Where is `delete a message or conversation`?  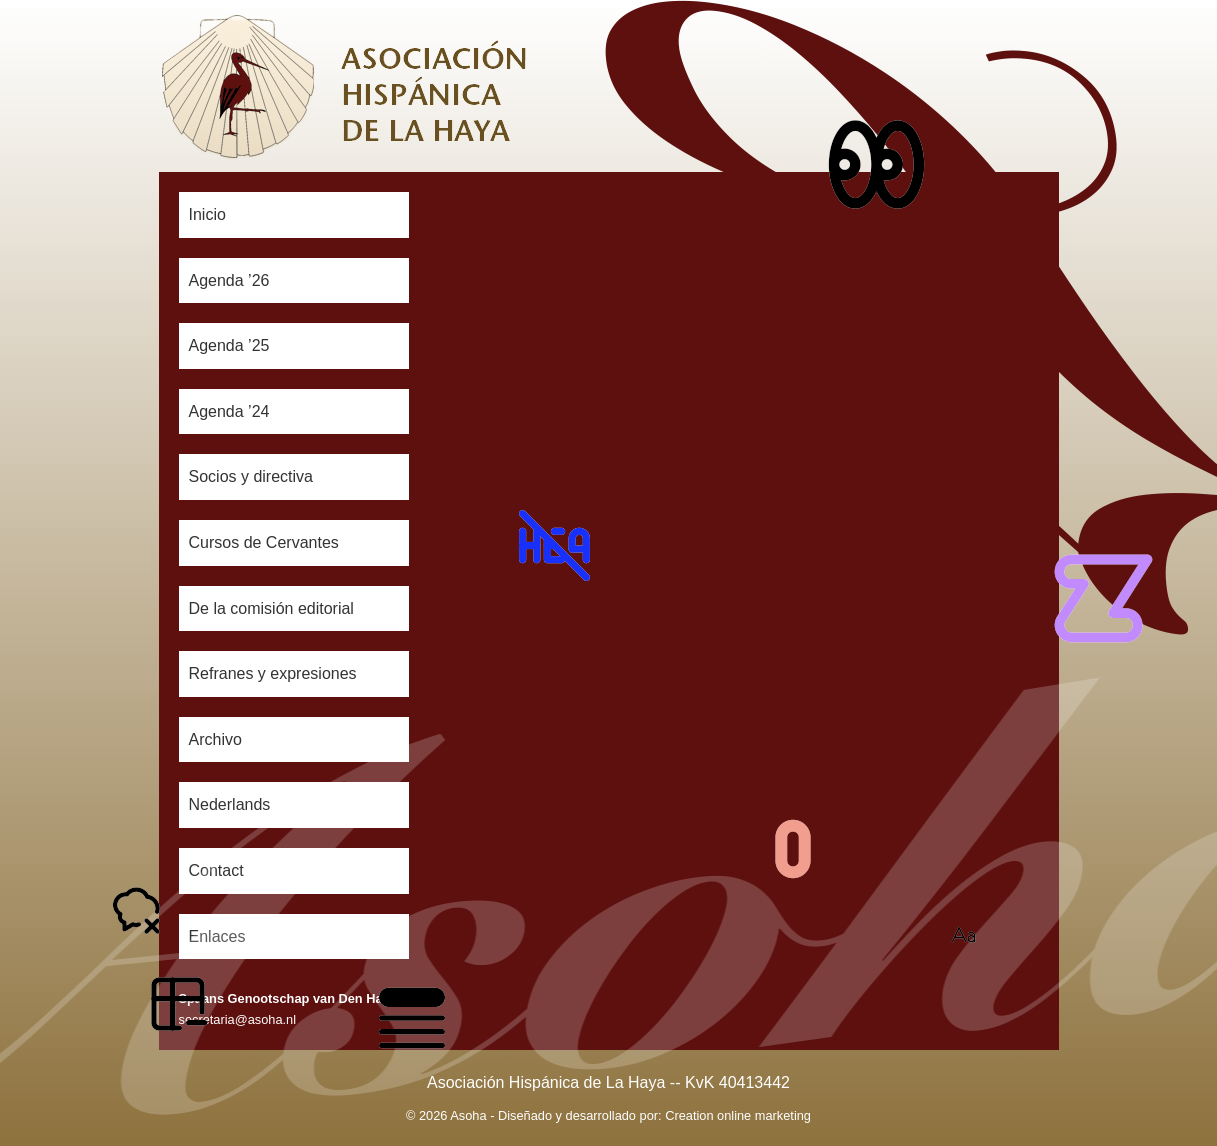
delete a message or conversation is located at coordinates (135, 909).